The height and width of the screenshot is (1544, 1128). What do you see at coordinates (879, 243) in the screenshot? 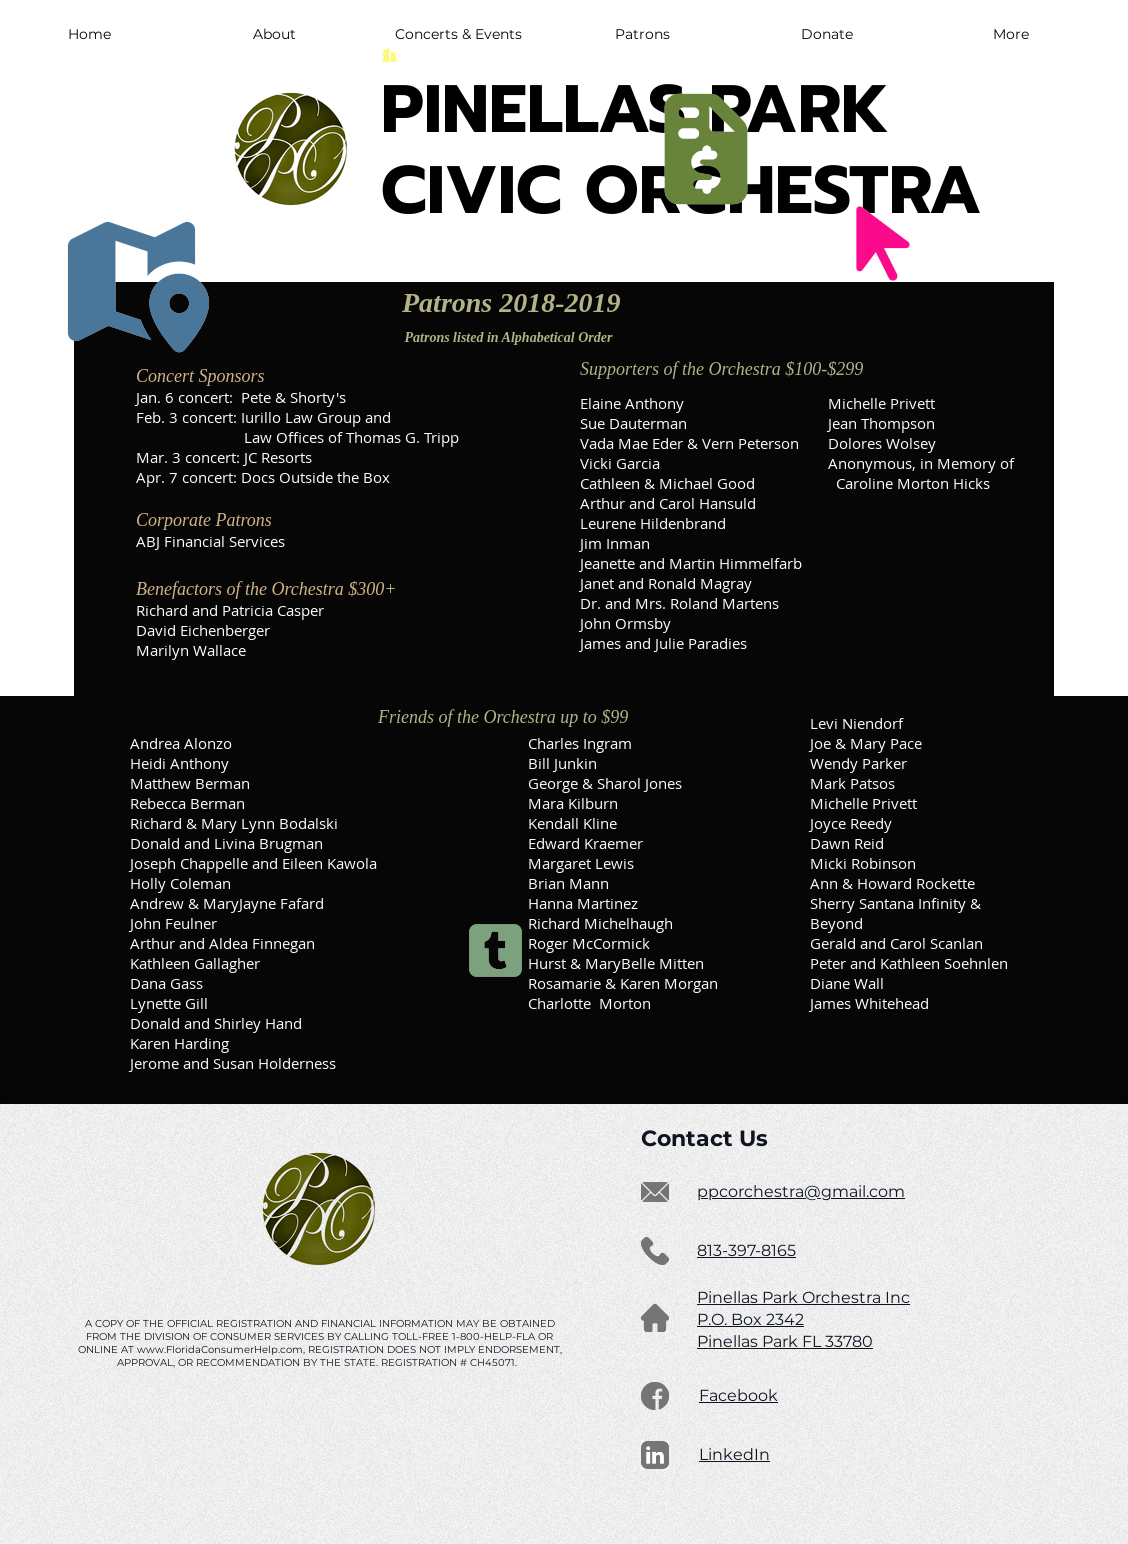
I see `cursor or pointer indicator` at bounding box center [879, 243].